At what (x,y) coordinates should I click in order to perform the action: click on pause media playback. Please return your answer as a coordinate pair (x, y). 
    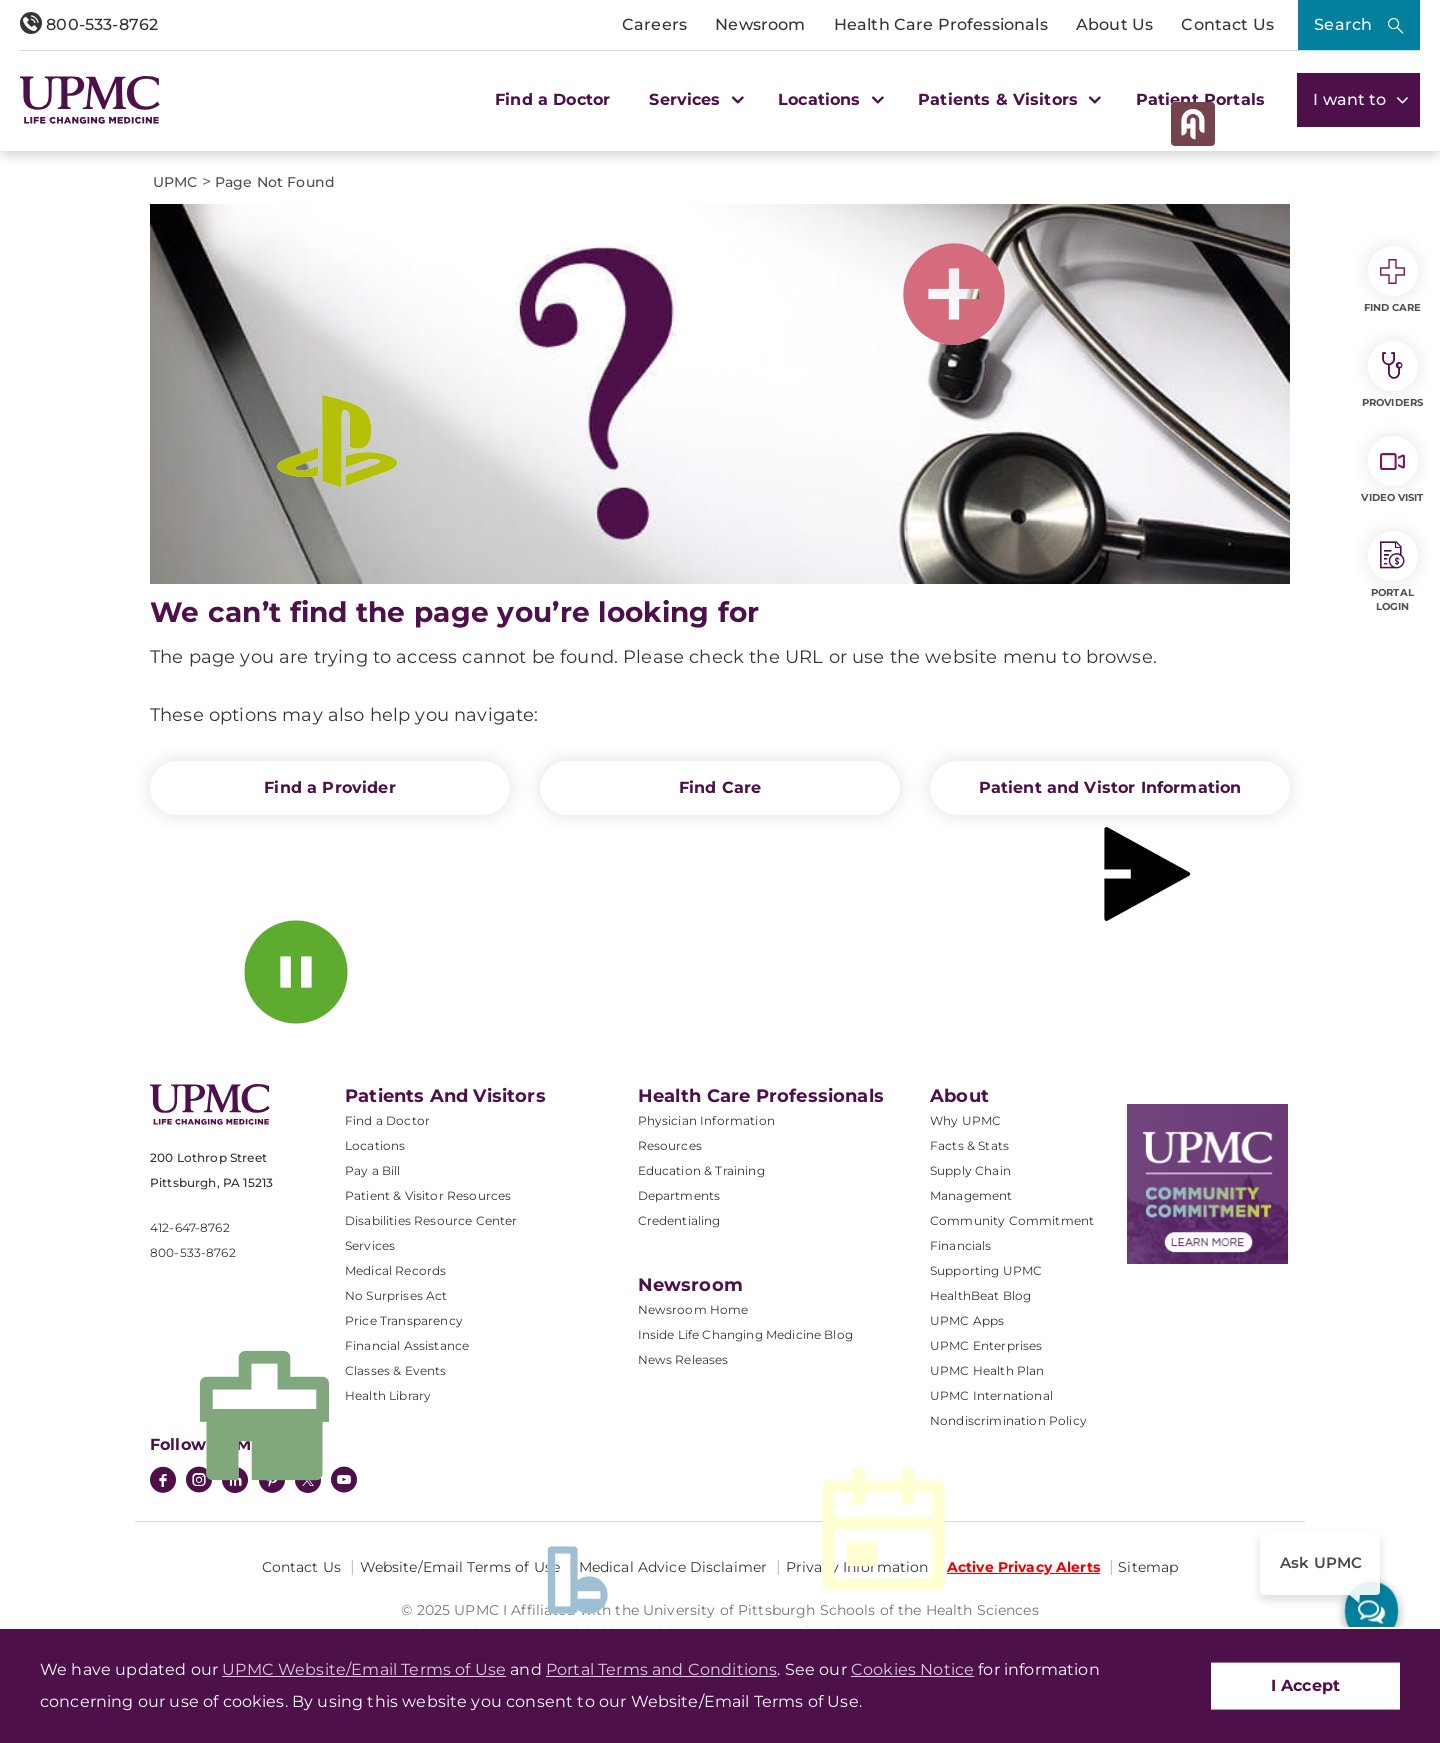
    Looking at the image, I should click on (296, 972).